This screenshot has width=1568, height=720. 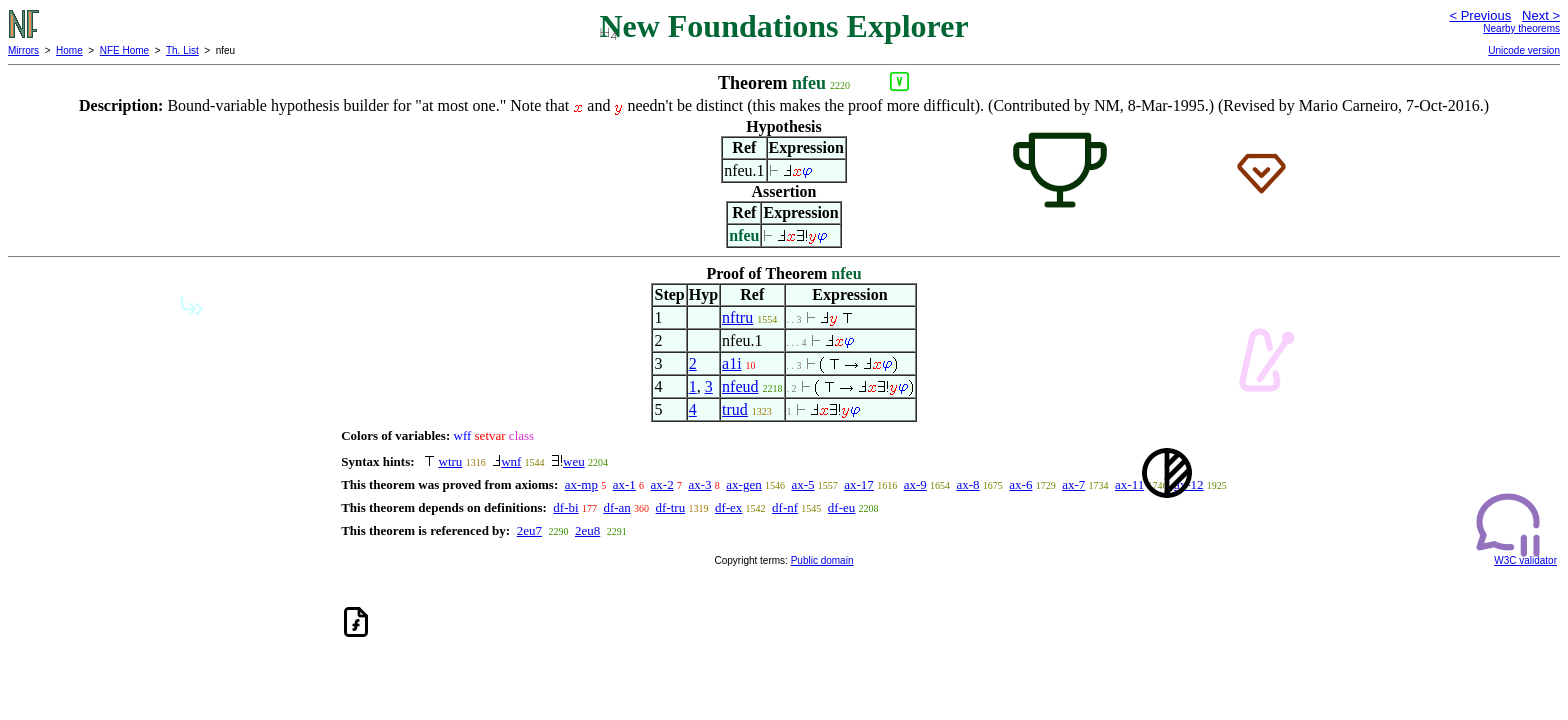 What do you see at coordinates (1261, 171) in the screenshot?
I see `open my oppo account or services` at bounding box center [1261, 171].